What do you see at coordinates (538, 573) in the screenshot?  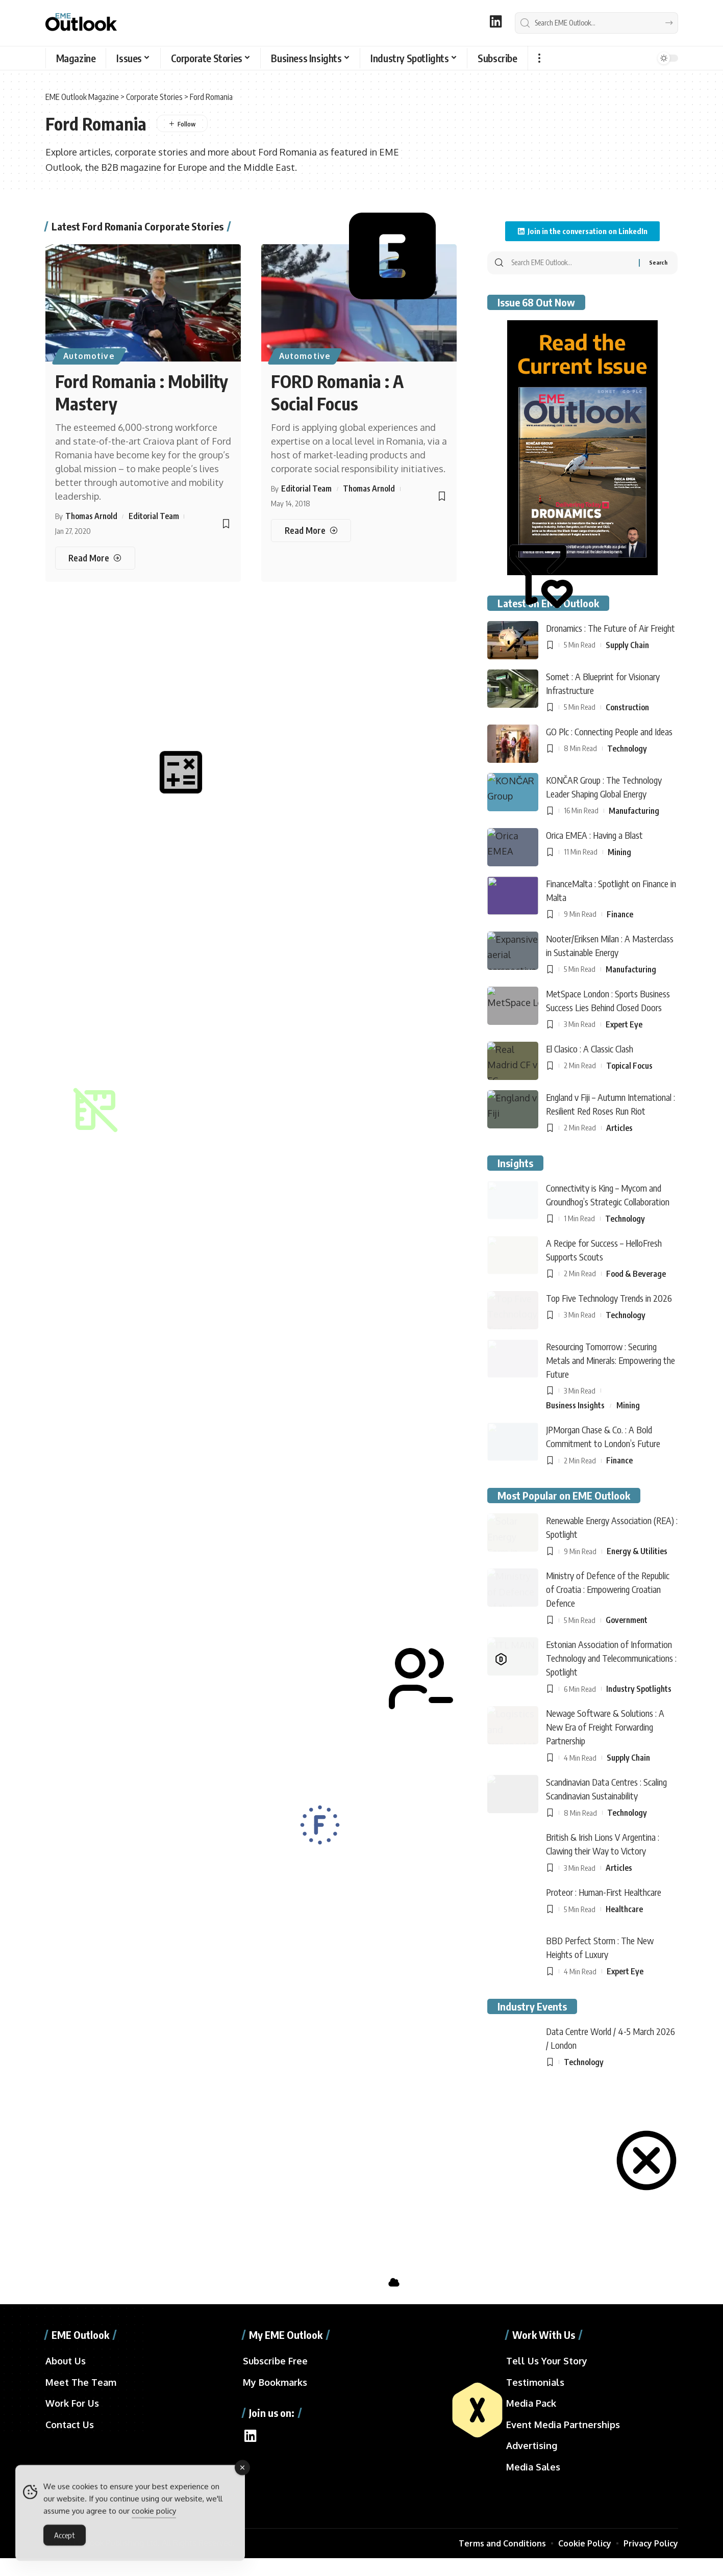 I see `filter by favorites` at bounding box center [538, 573].